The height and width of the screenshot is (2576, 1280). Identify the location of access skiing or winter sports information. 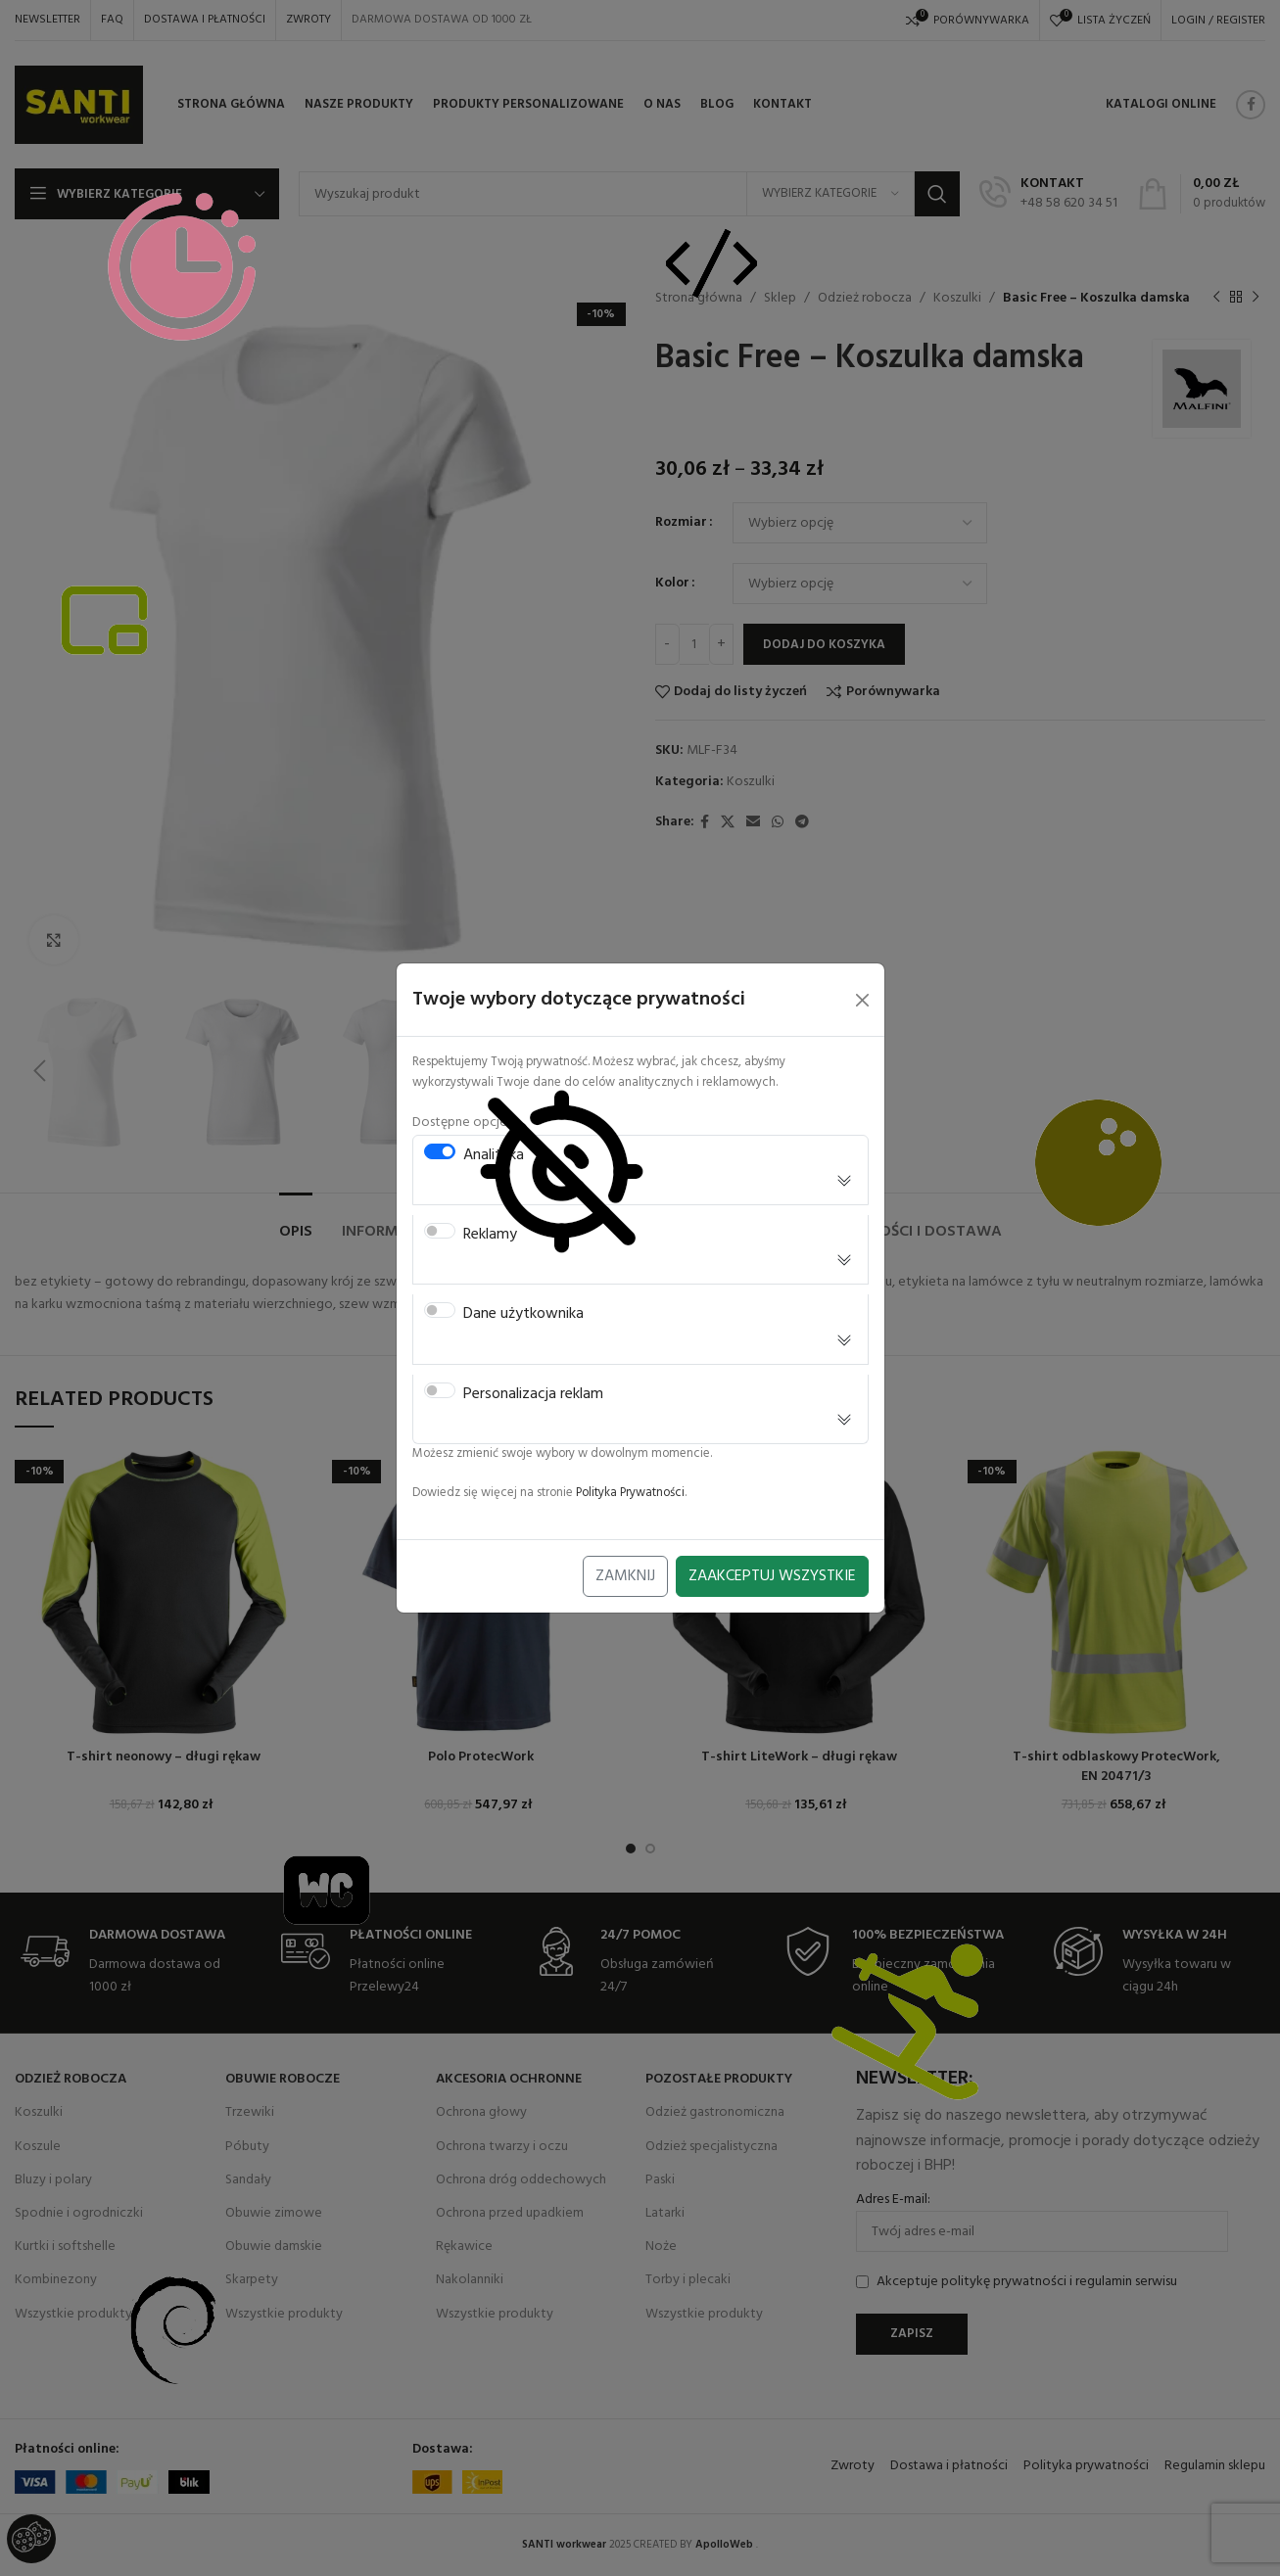
(914, 2017).